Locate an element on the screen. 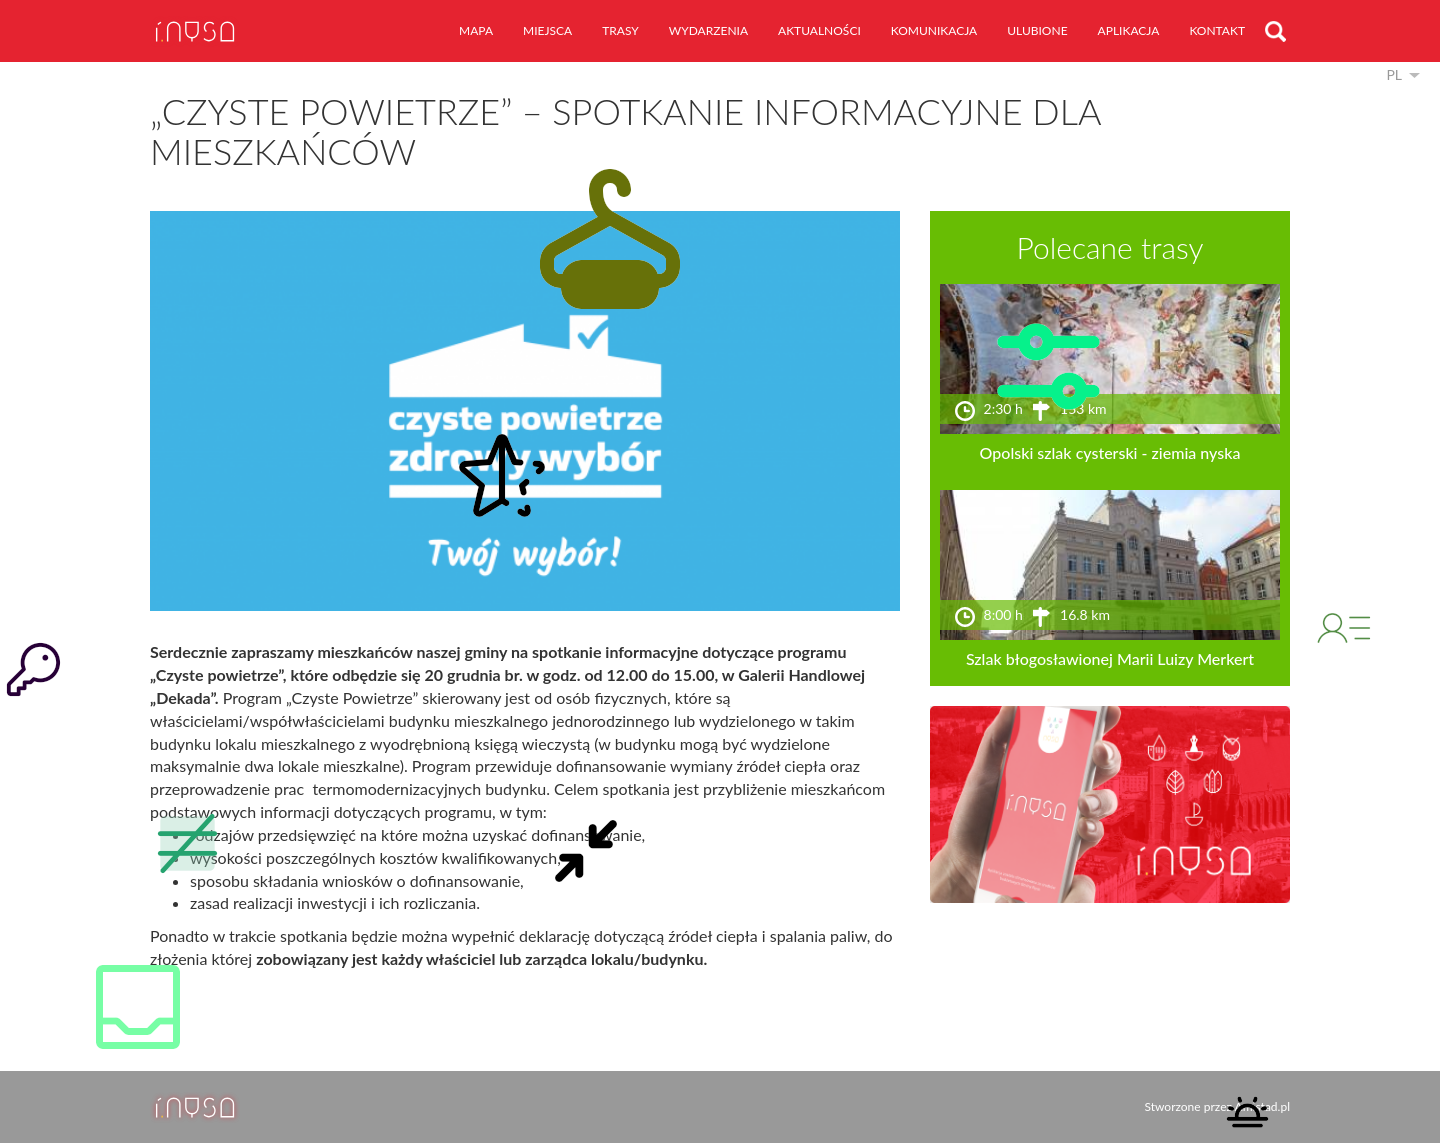 The width and height of the screenshot is (1440, 1143). sunrise or sunset indicator is located at coordinates (1247, 1113).